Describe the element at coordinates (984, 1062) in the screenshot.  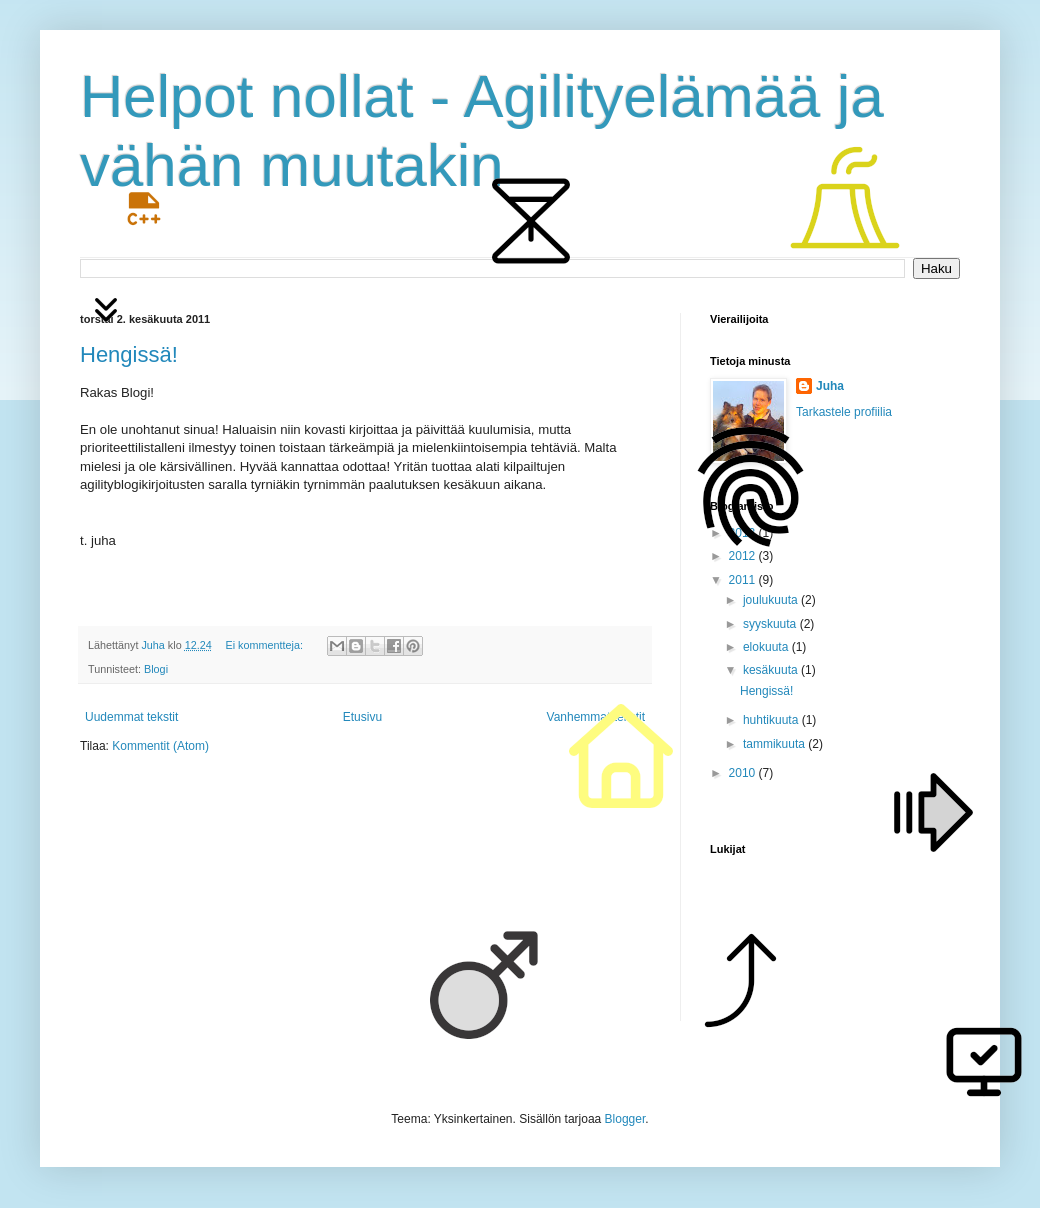
I see `system check passed or monitor verified` at that location.